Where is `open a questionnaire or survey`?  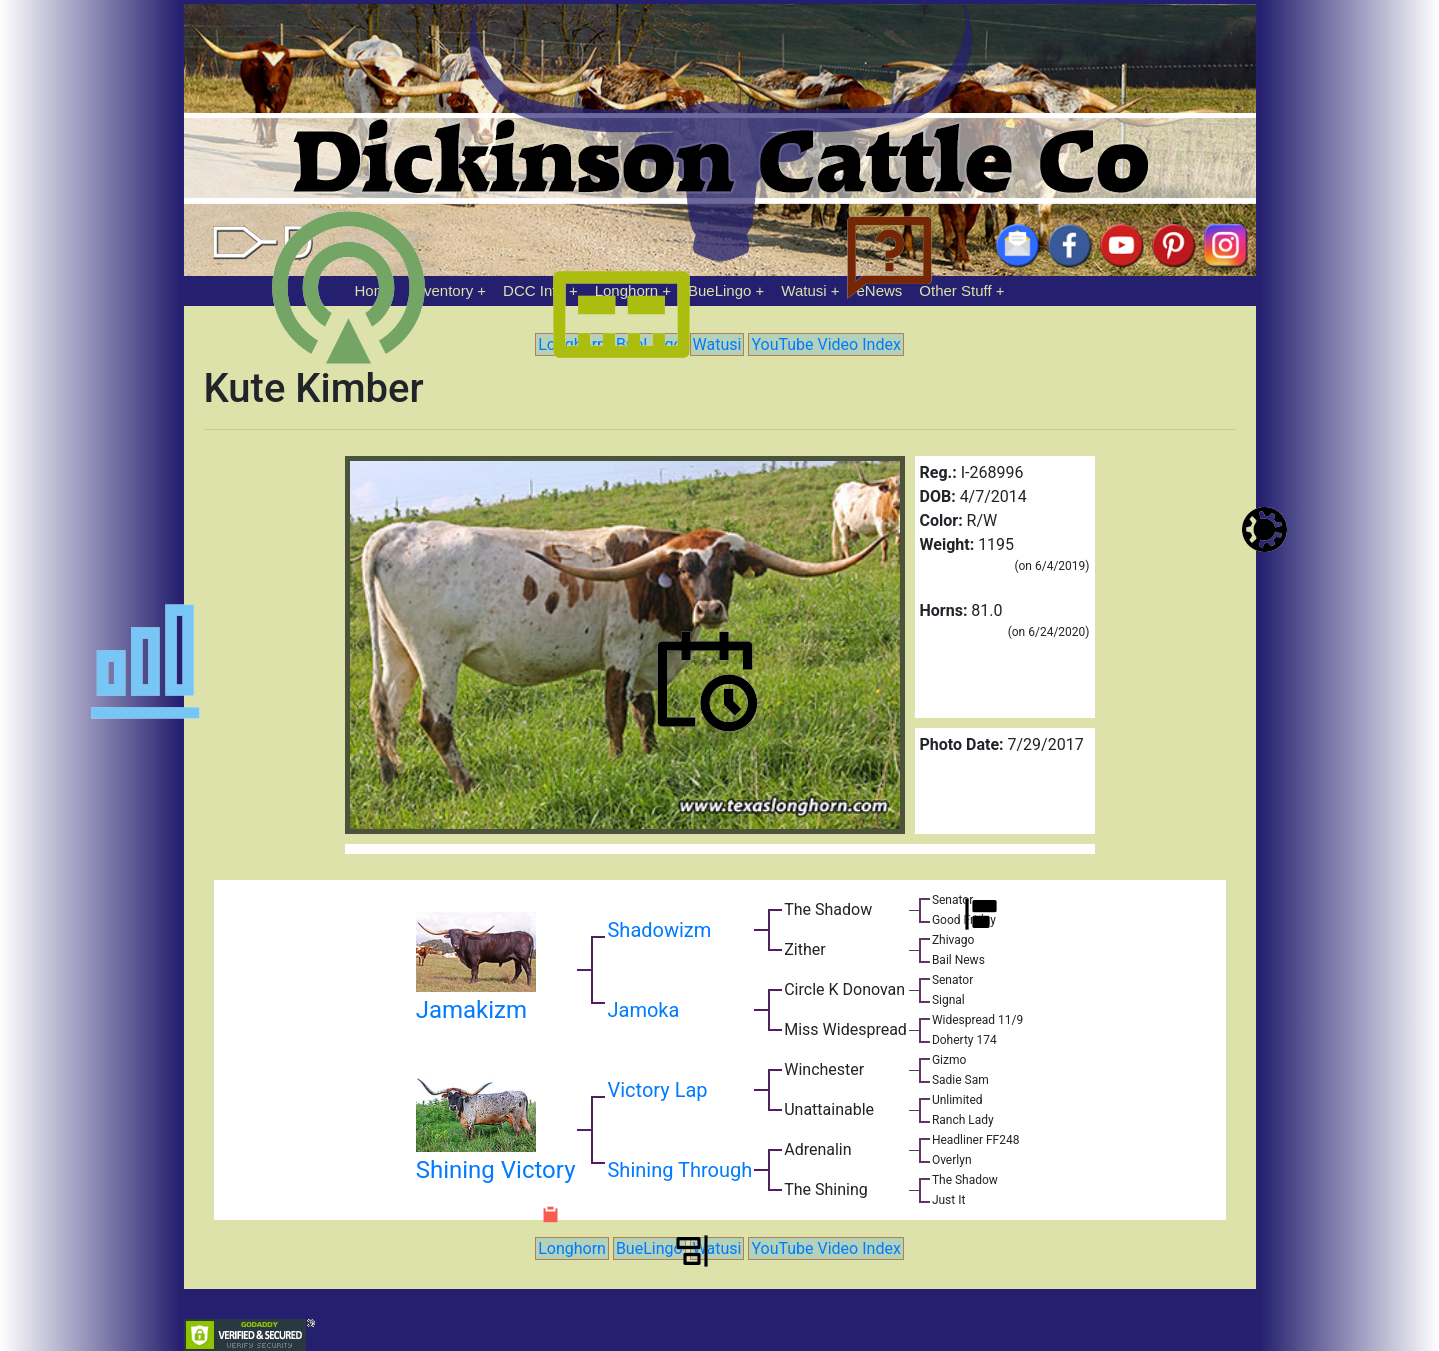
open a questionnaire or survey is located at coordinates (889, 254).